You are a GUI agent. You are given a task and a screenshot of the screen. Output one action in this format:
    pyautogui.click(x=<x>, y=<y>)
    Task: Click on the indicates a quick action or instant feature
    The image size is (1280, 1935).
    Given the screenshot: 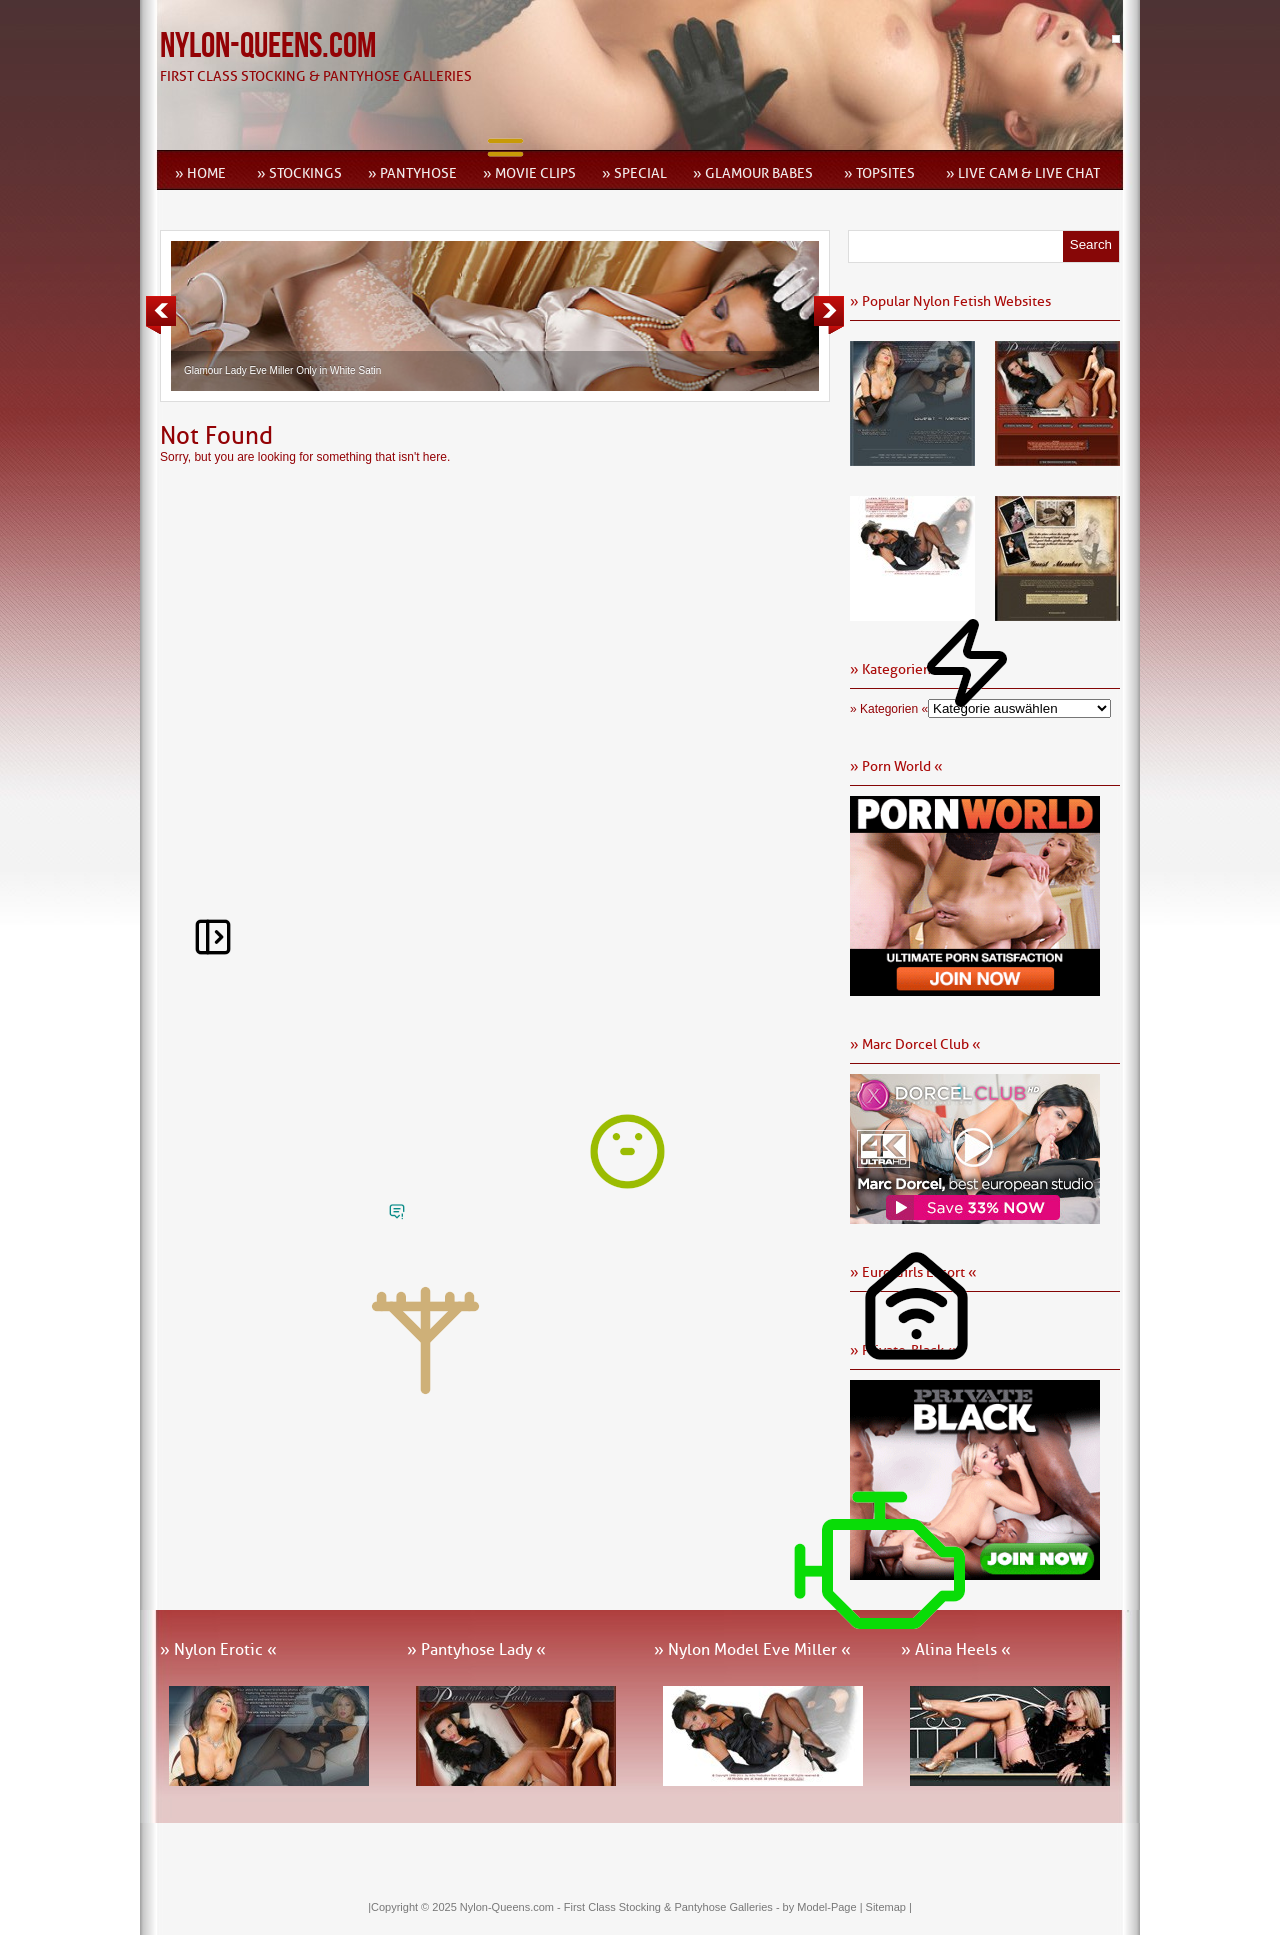 What is the action you would take?
    pyautogui.click(x=967, y=663)
    